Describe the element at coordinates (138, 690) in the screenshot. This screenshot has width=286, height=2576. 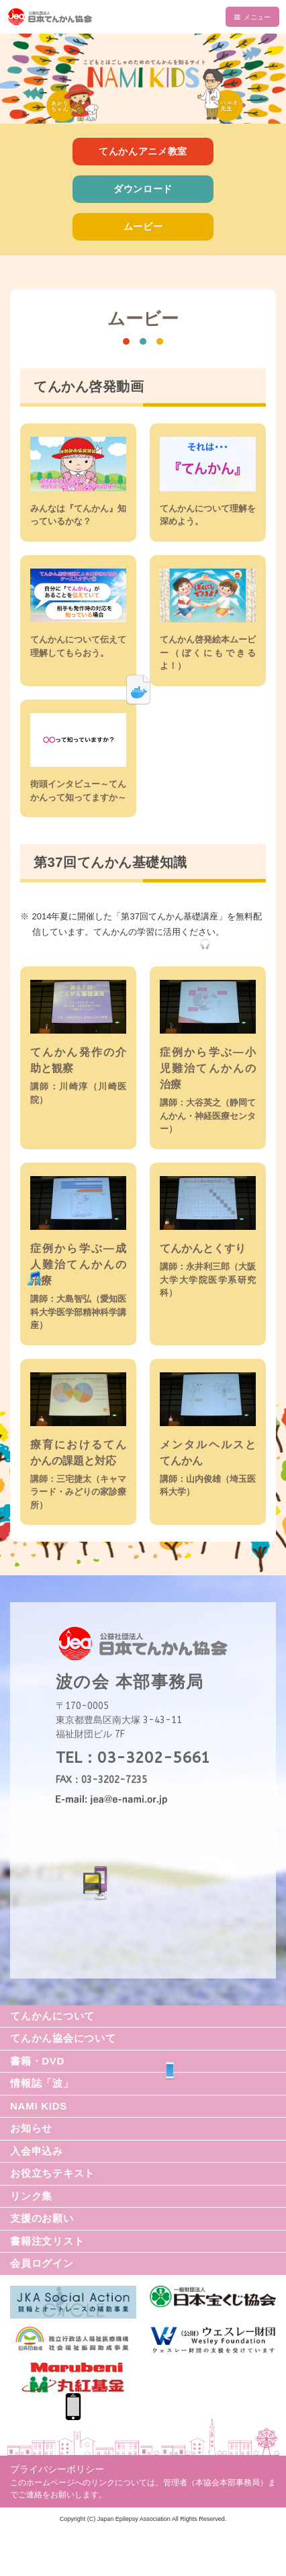
I see `a dockerfile or docker configuration file` at that location.